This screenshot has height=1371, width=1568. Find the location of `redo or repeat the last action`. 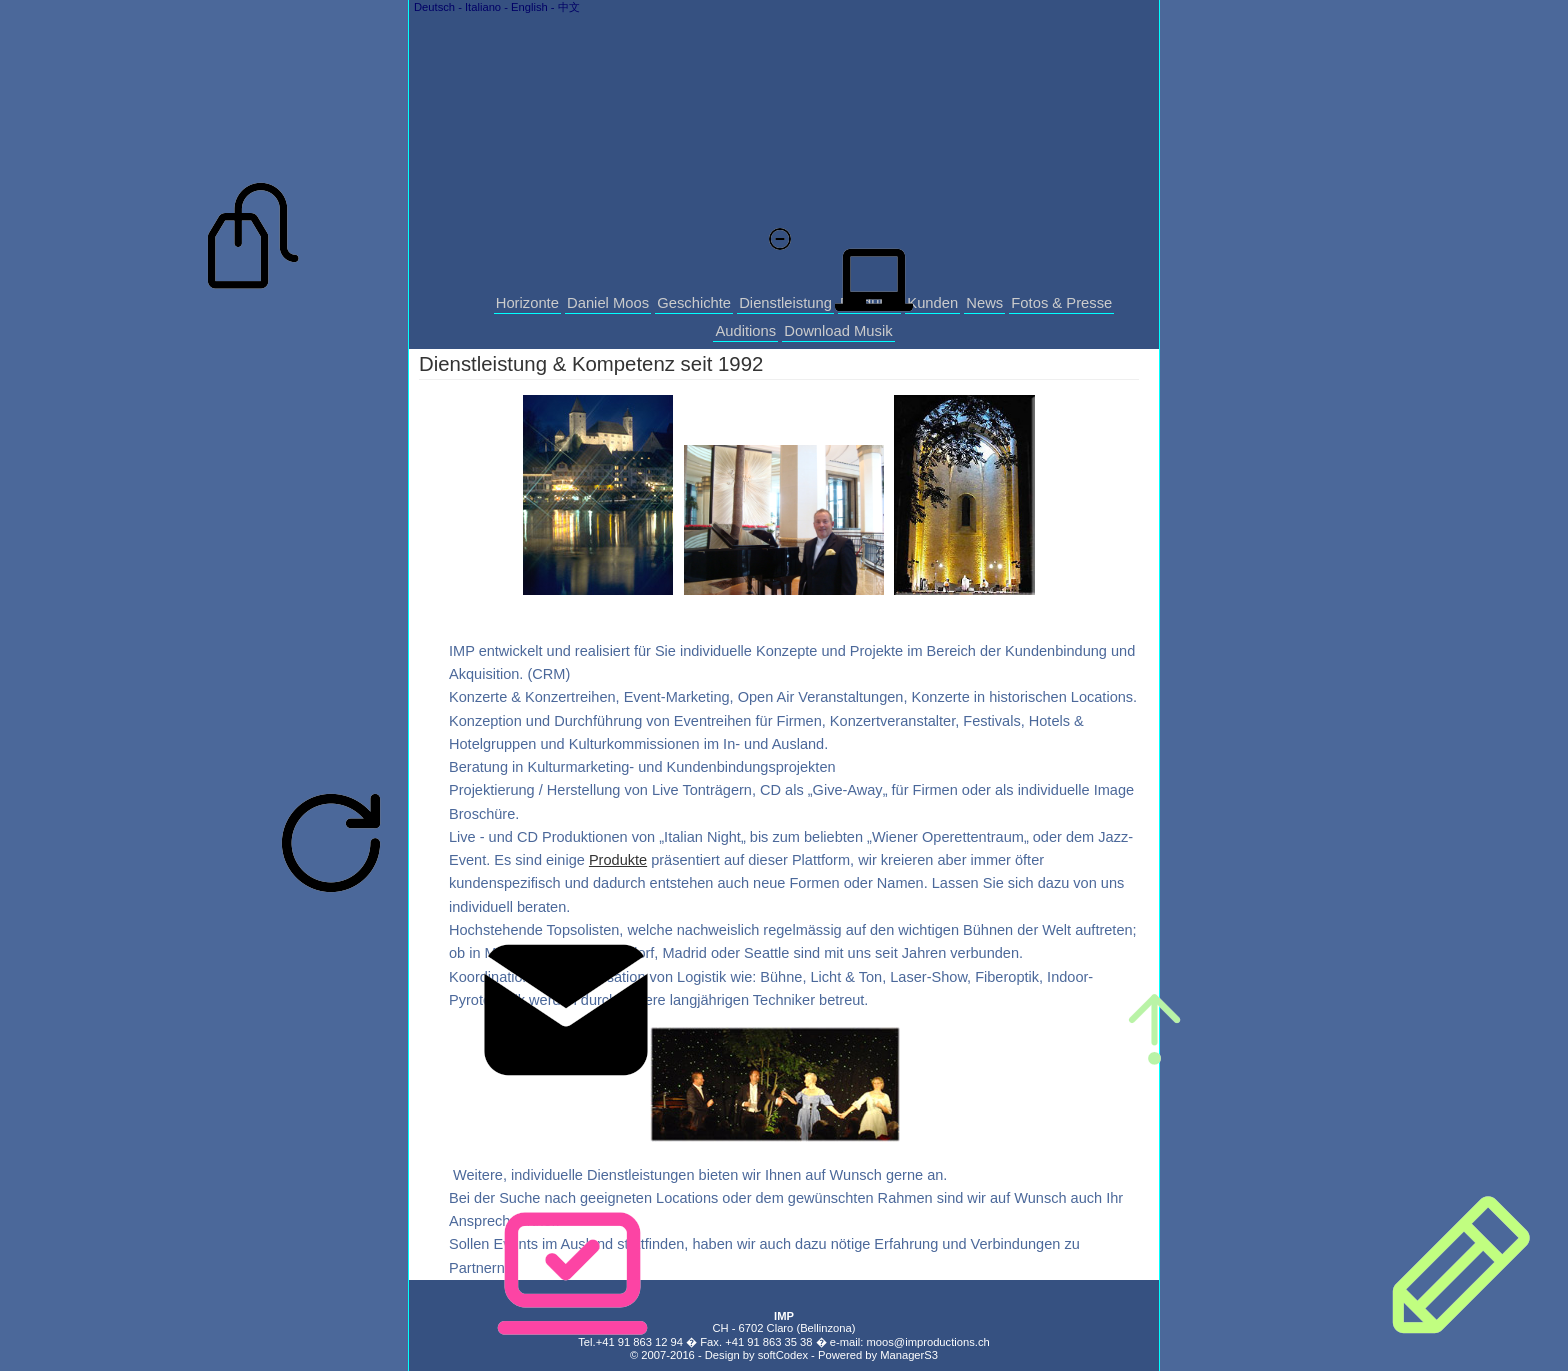

redo or repeat the last action is located at coordinates (331, 843).